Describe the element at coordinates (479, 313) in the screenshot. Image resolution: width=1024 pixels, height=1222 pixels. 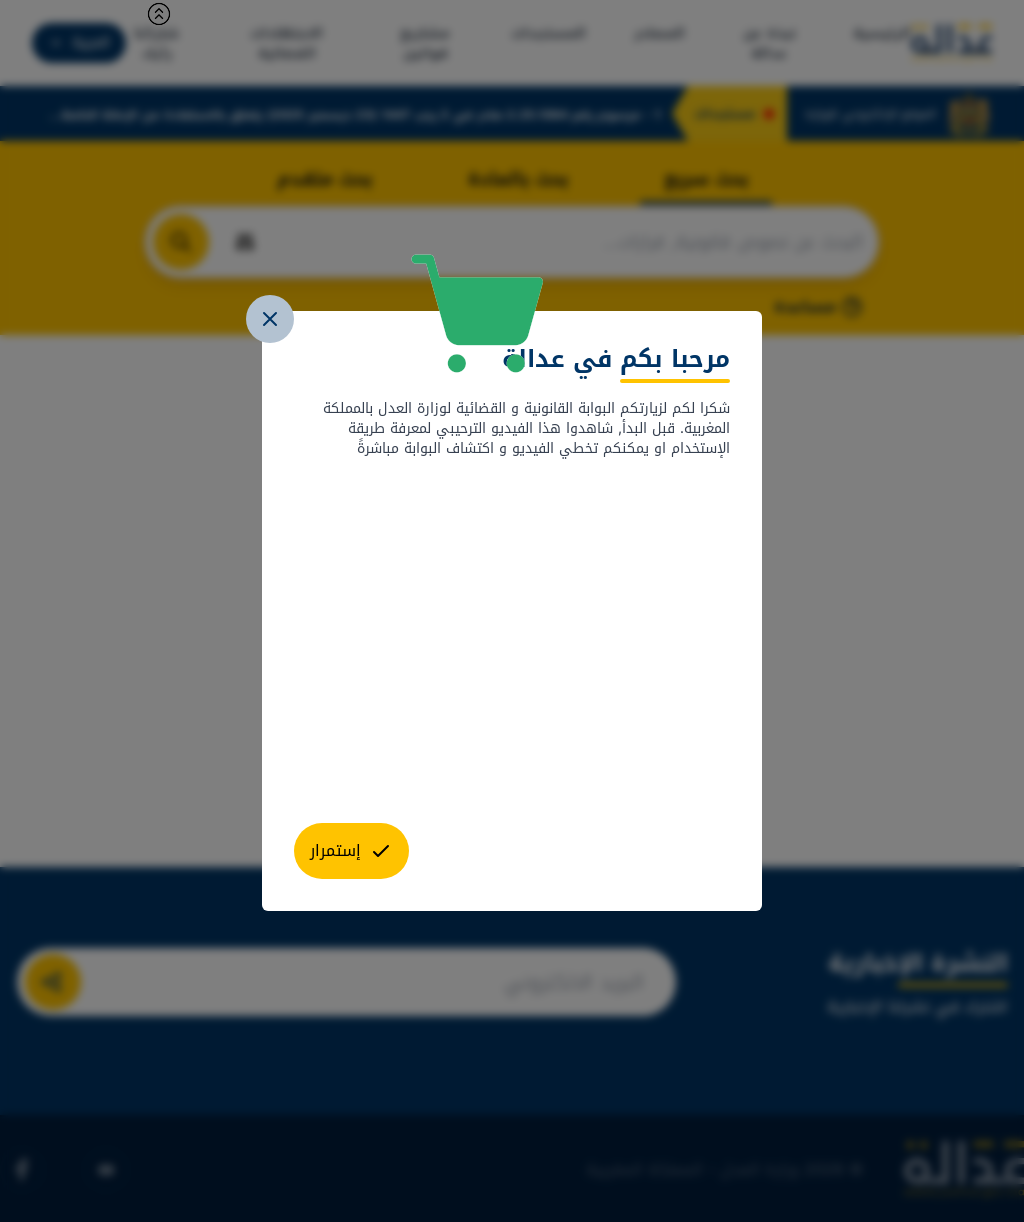
I see `view your shopping cart` at that location.